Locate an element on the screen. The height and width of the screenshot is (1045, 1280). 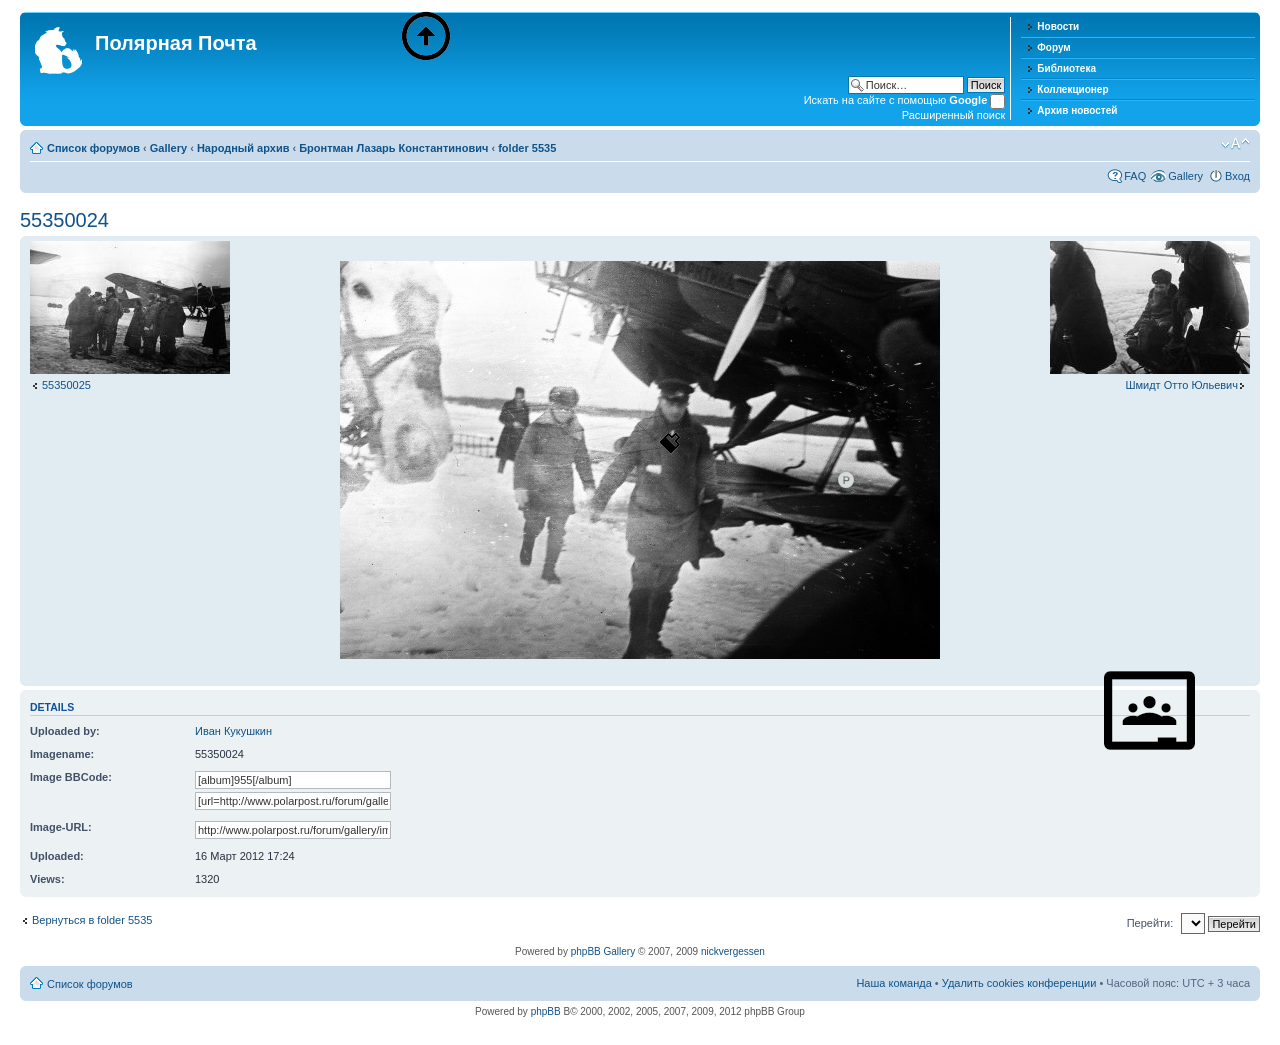
scroll to top of page is located at coordinates (426, 36).